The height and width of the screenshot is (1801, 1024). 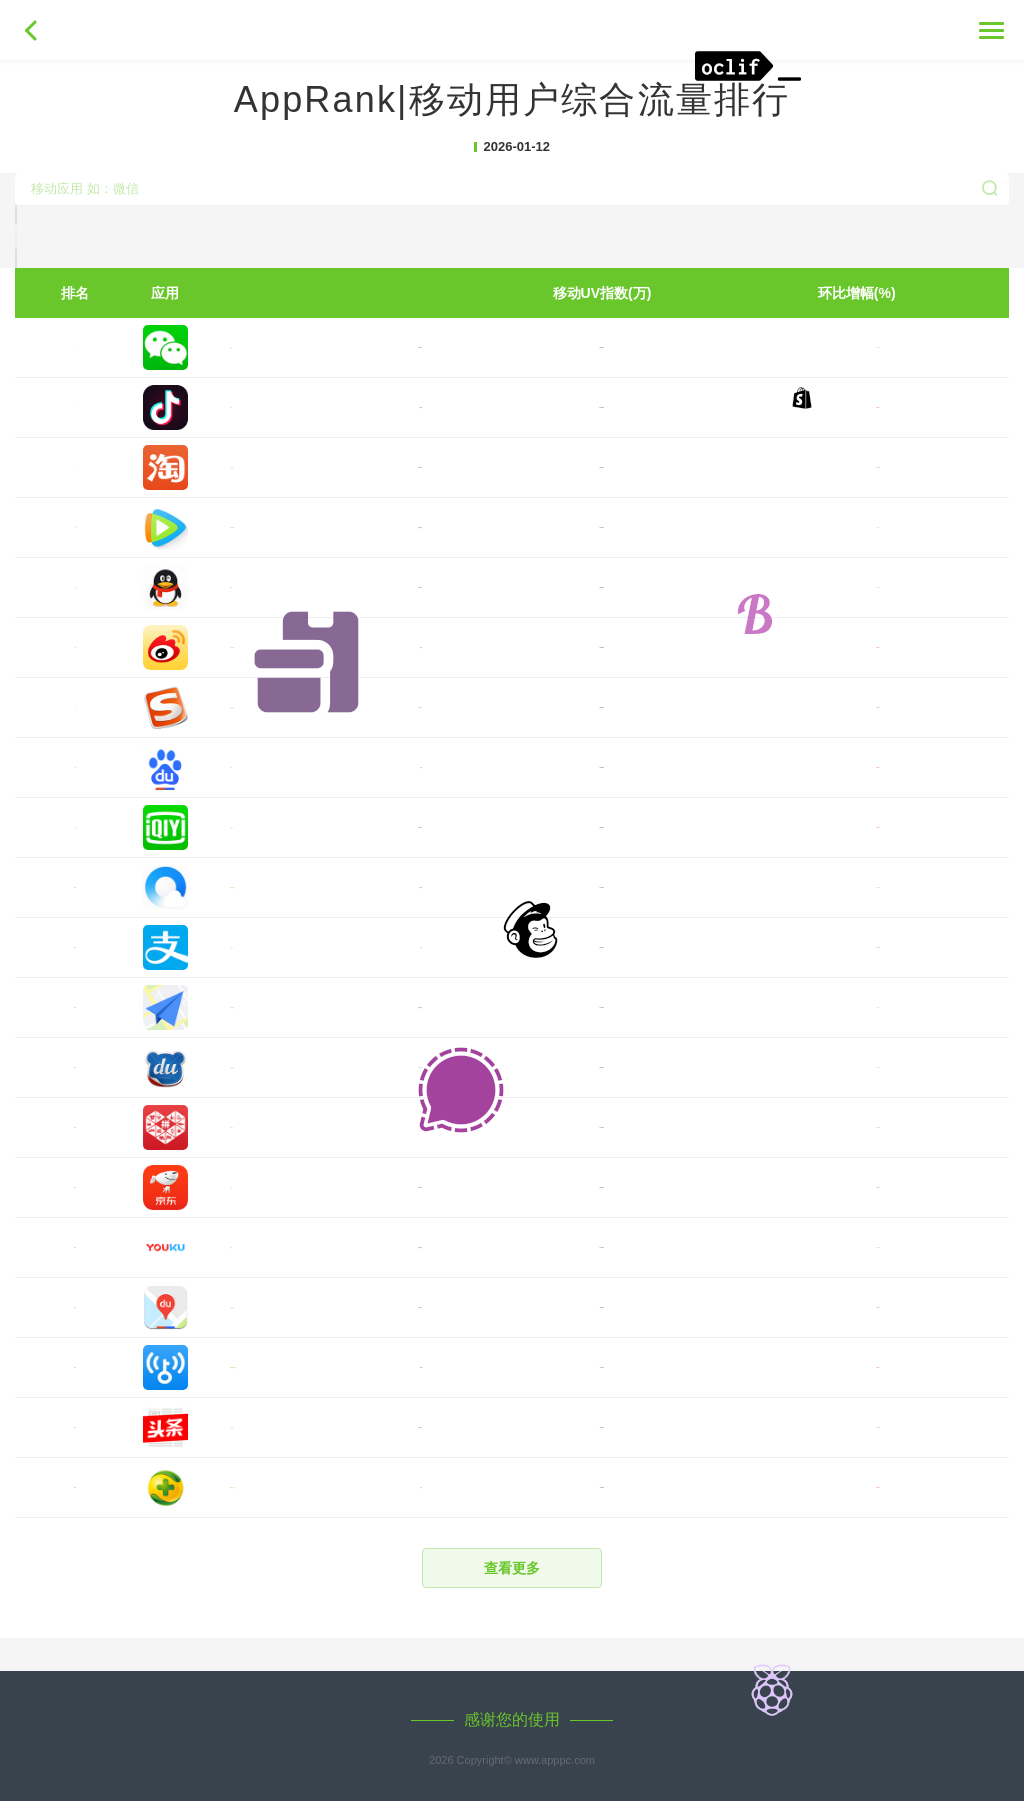 I want to click on buefy framework logo, so click(x=755, y=614).